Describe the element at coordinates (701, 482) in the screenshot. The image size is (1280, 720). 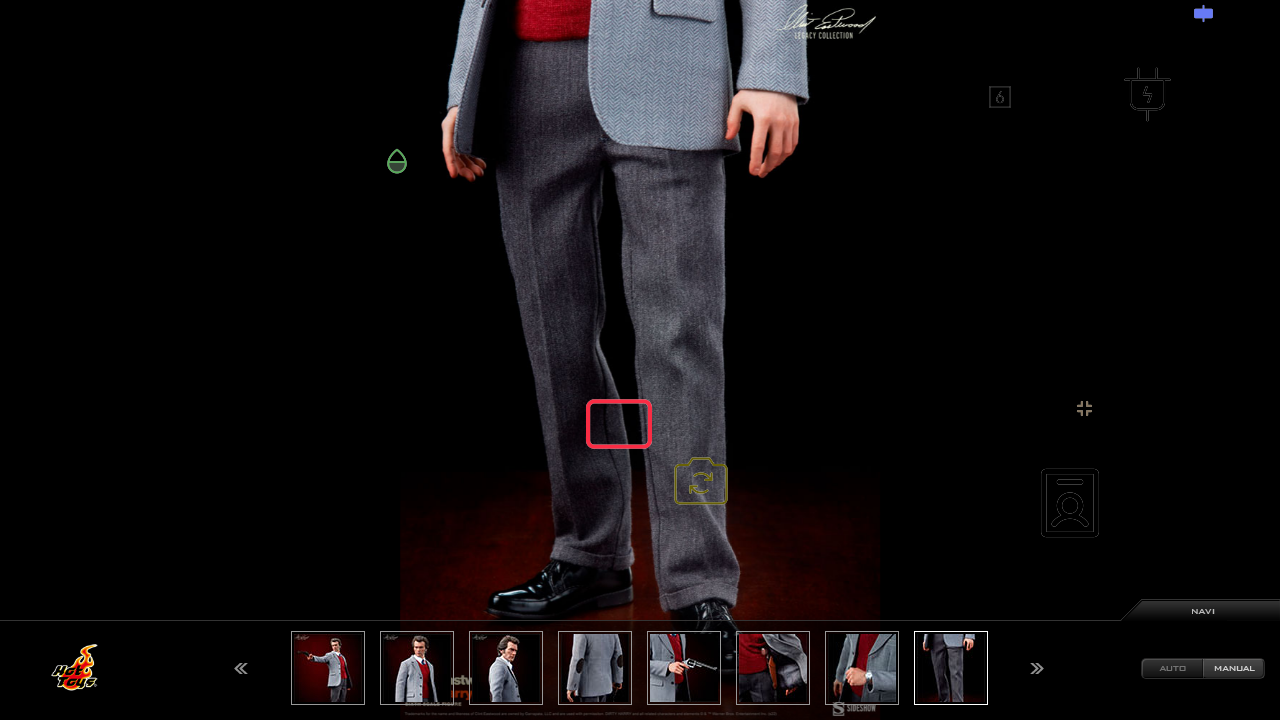
I see `switch between front and rear camera` at that location.